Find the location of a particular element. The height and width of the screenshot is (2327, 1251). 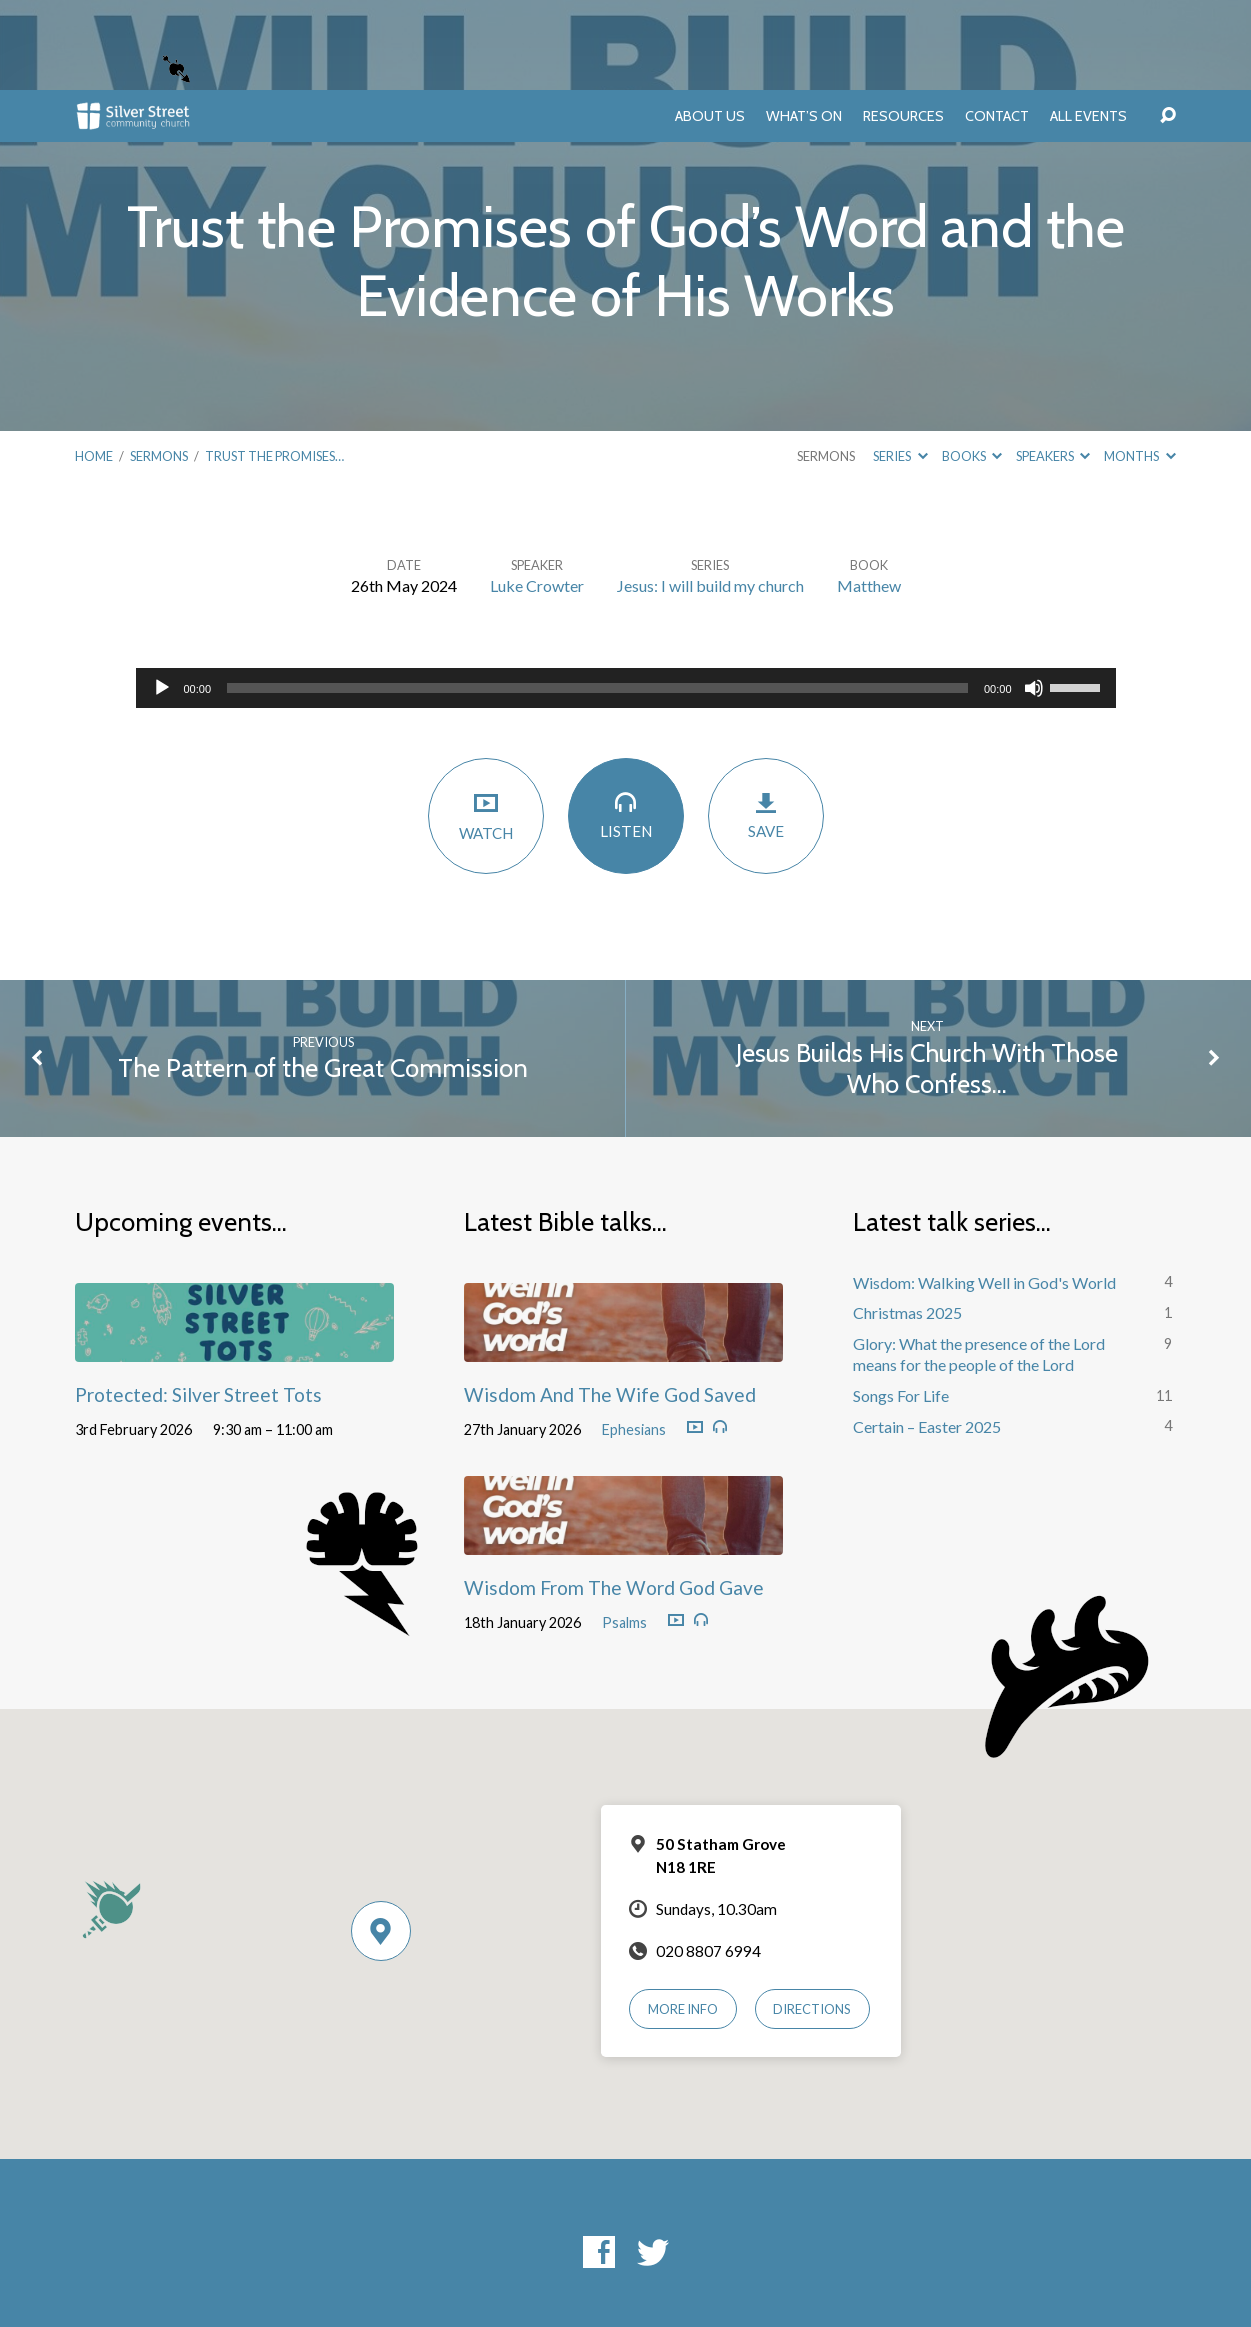

perform a slashing attack is located at coordinates (111, 1909).